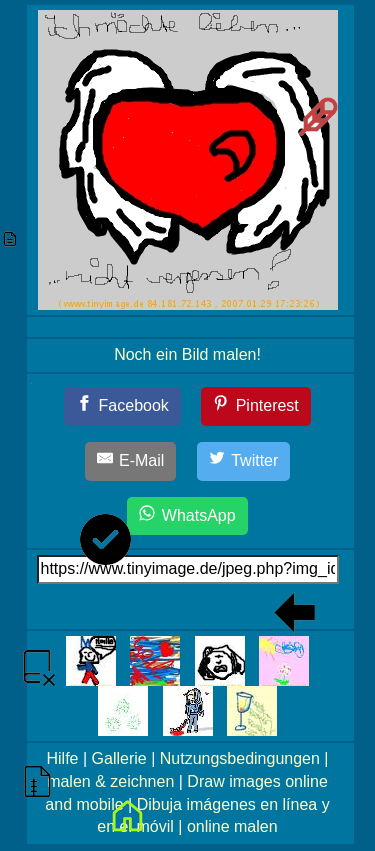 This screenshot has width=375, height=851. Describe the element at coordinates (10, 239) in the screenshot. I see `view file details or description` at that location.